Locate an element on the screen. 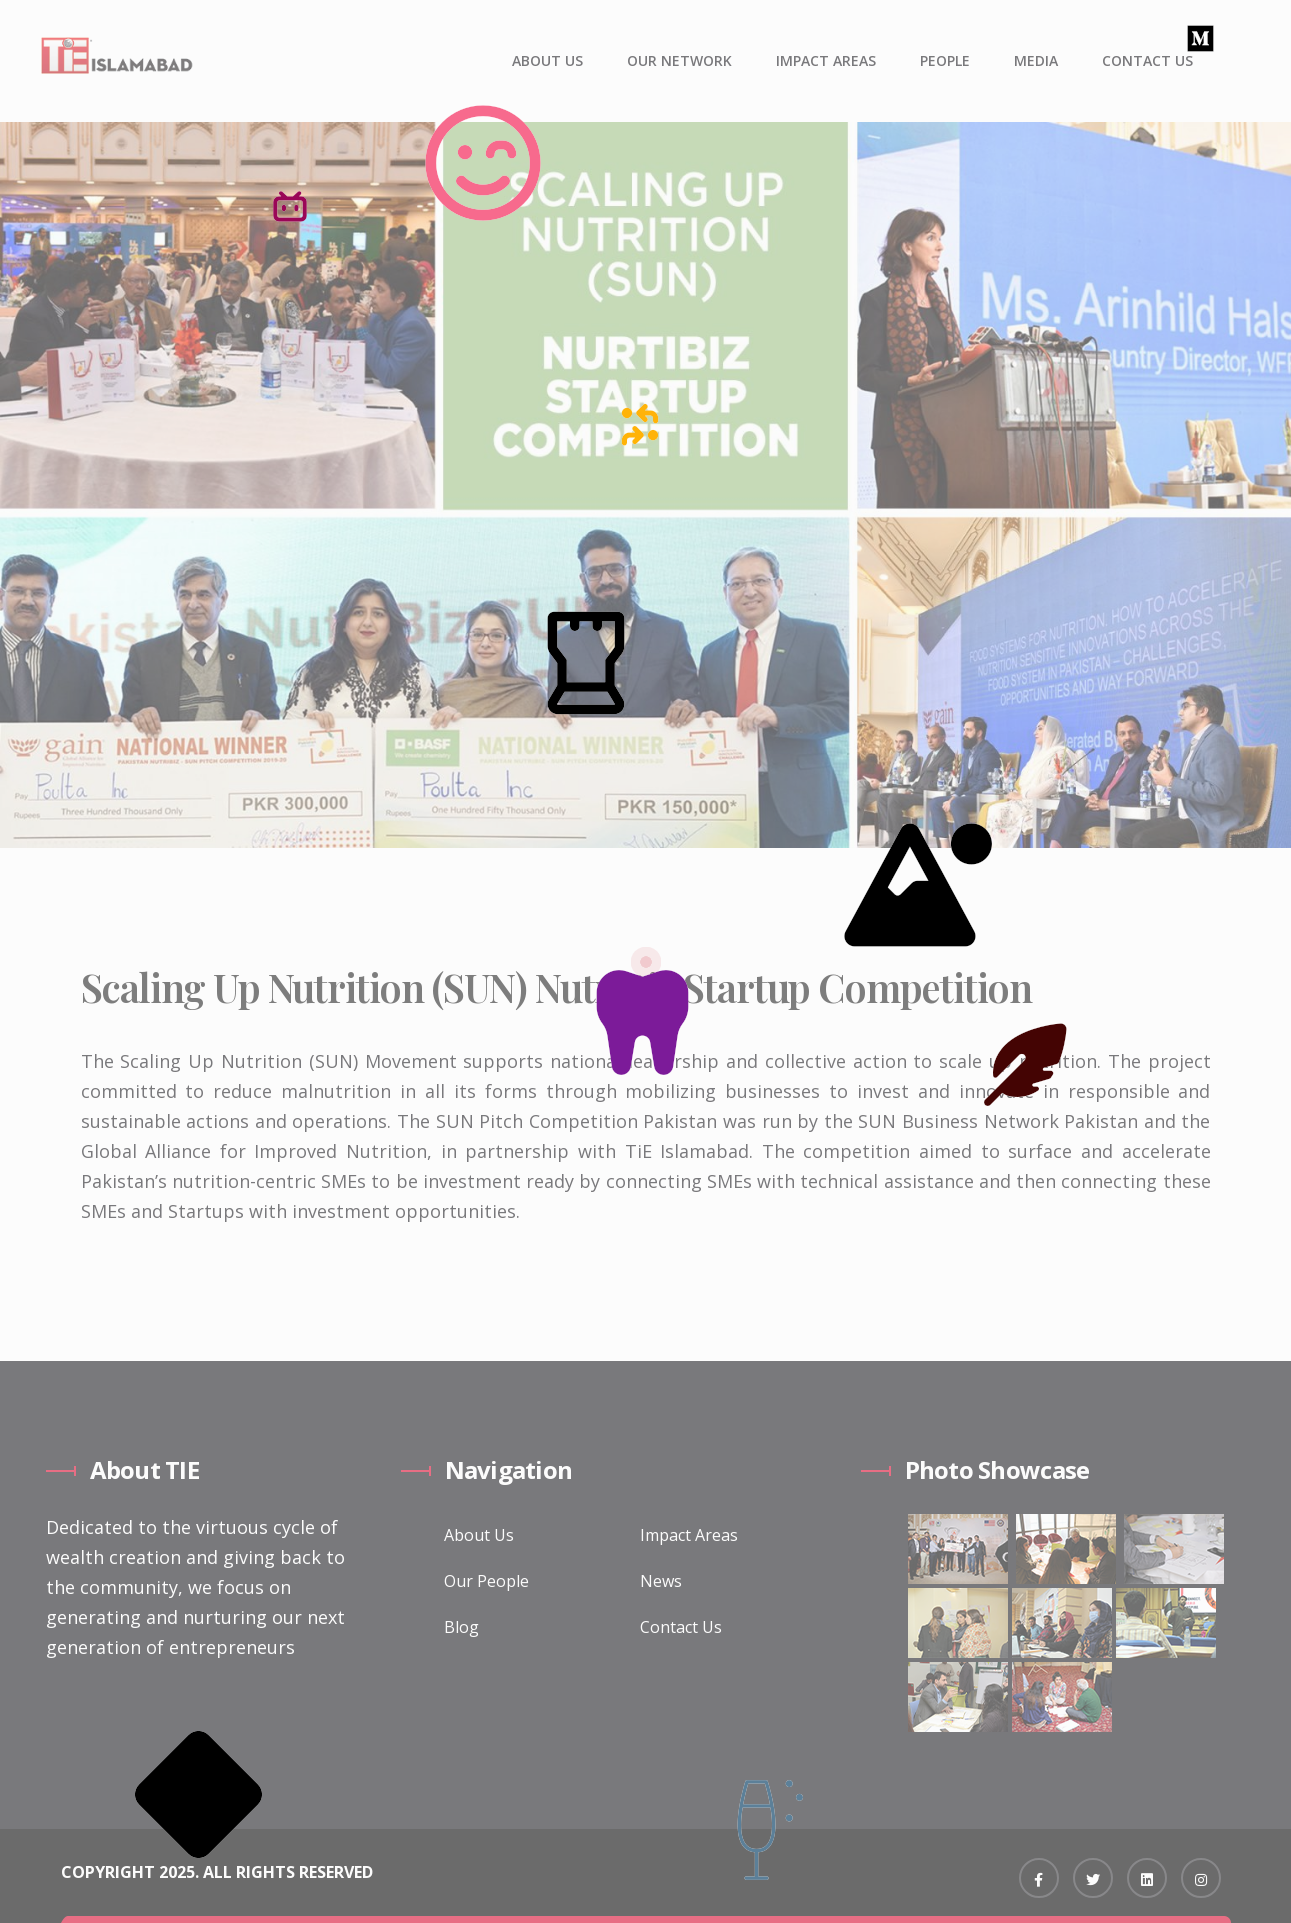  open bilibili app is located at coordinates (290, 208).